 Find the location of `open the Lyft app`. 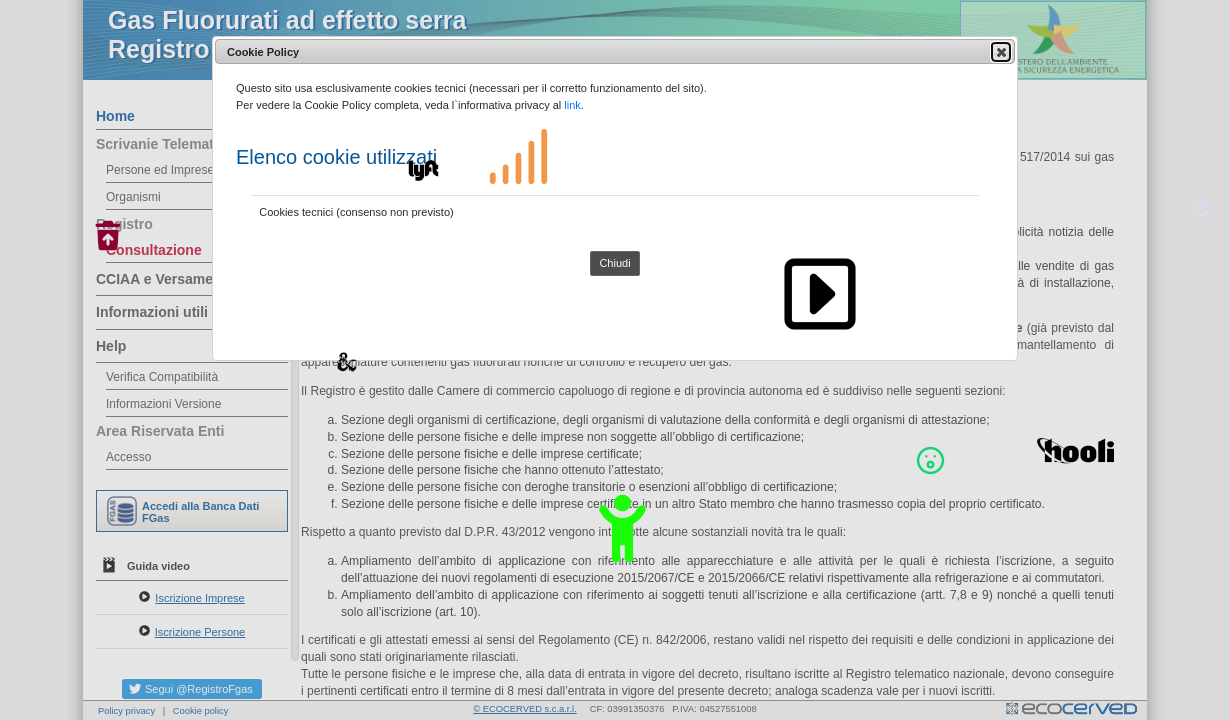

open the Lyft app is located at coordinates (423, 170).